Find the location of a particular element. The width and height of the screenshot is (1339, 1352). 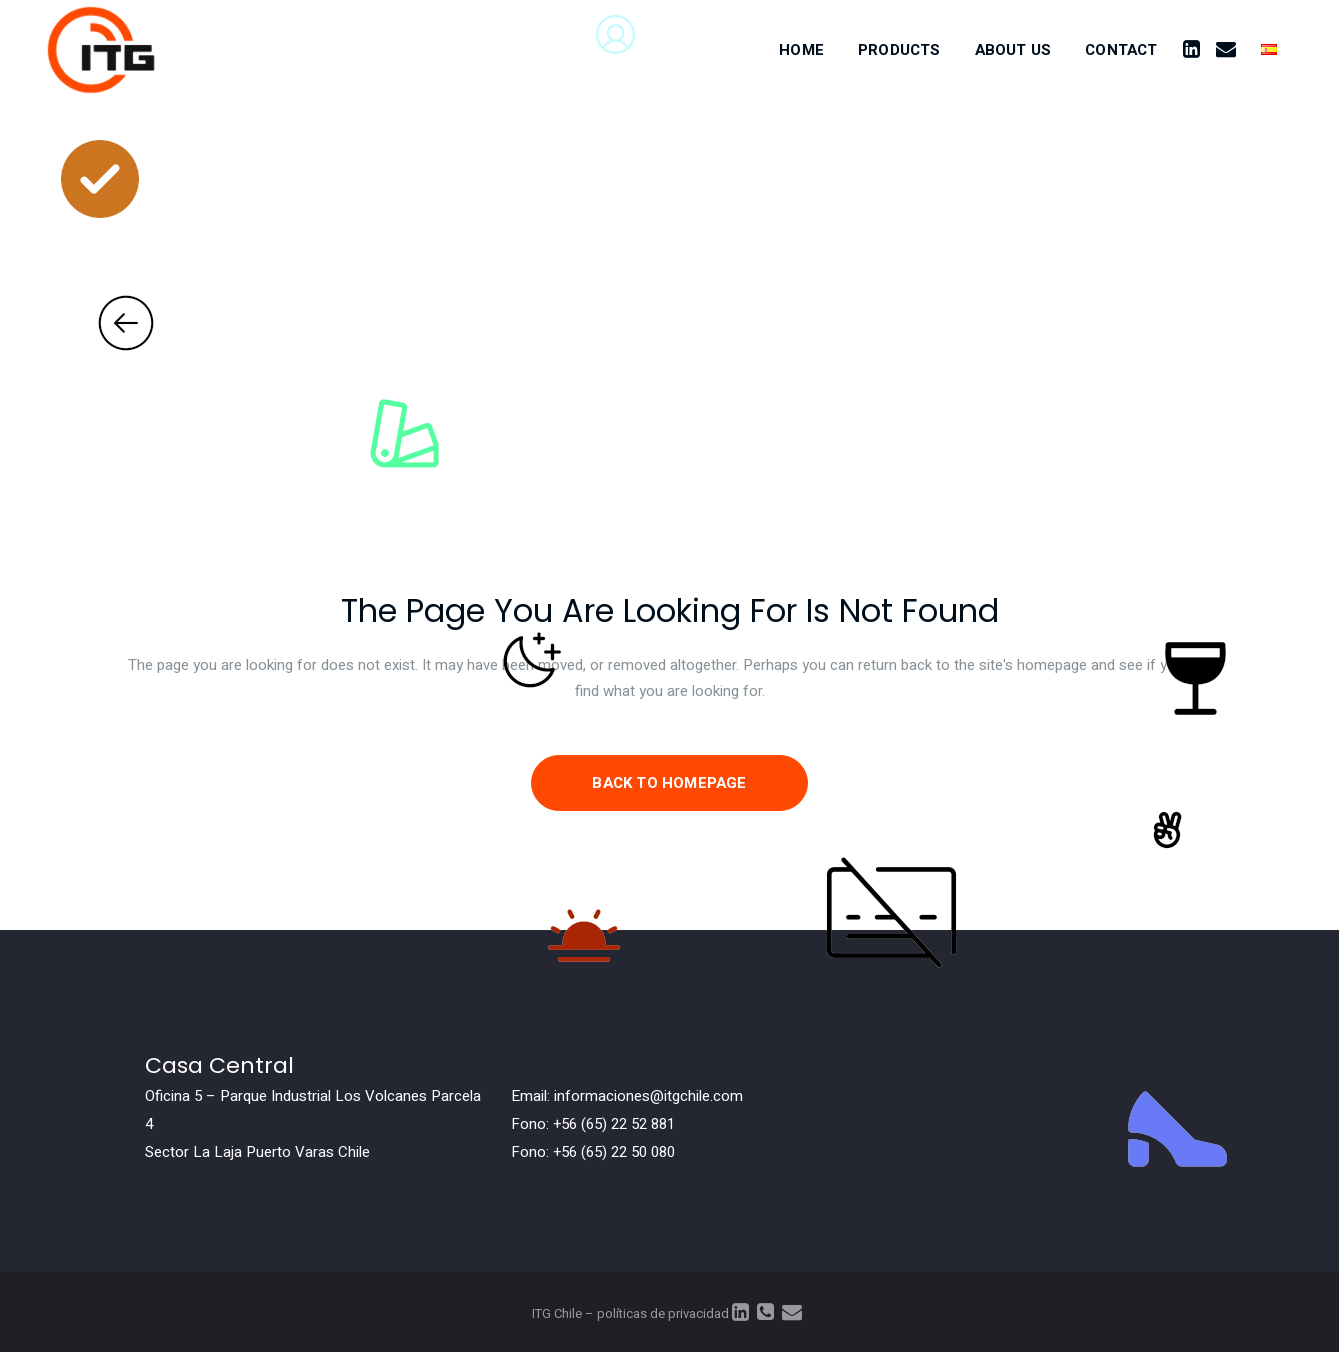

toggle sunrise/sunset display mode is located at coordinates (584, 938).